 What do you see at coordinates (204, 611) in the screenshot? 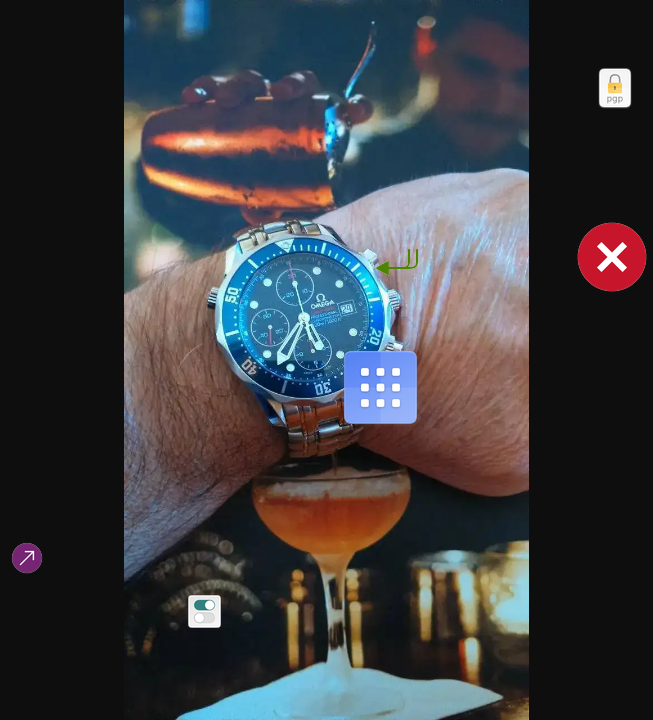
I see `open desktop preferences or system settings` at bounding box center [204, 611].